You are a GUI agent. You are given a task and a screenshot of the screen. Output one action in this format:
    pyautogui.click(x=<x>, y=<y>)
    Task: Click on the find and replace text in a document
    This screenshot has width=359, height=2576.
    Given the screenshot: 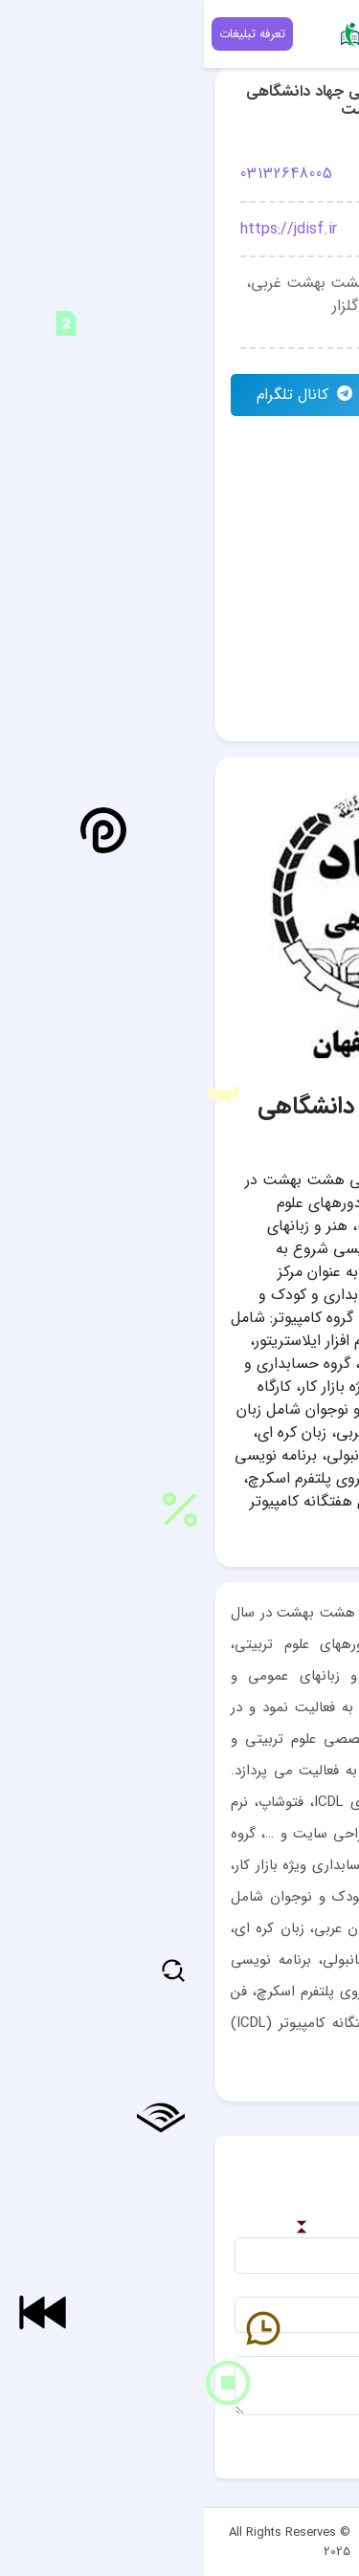 What is the action you would take?
    pyautogui.click(x=173, y=1971)
    